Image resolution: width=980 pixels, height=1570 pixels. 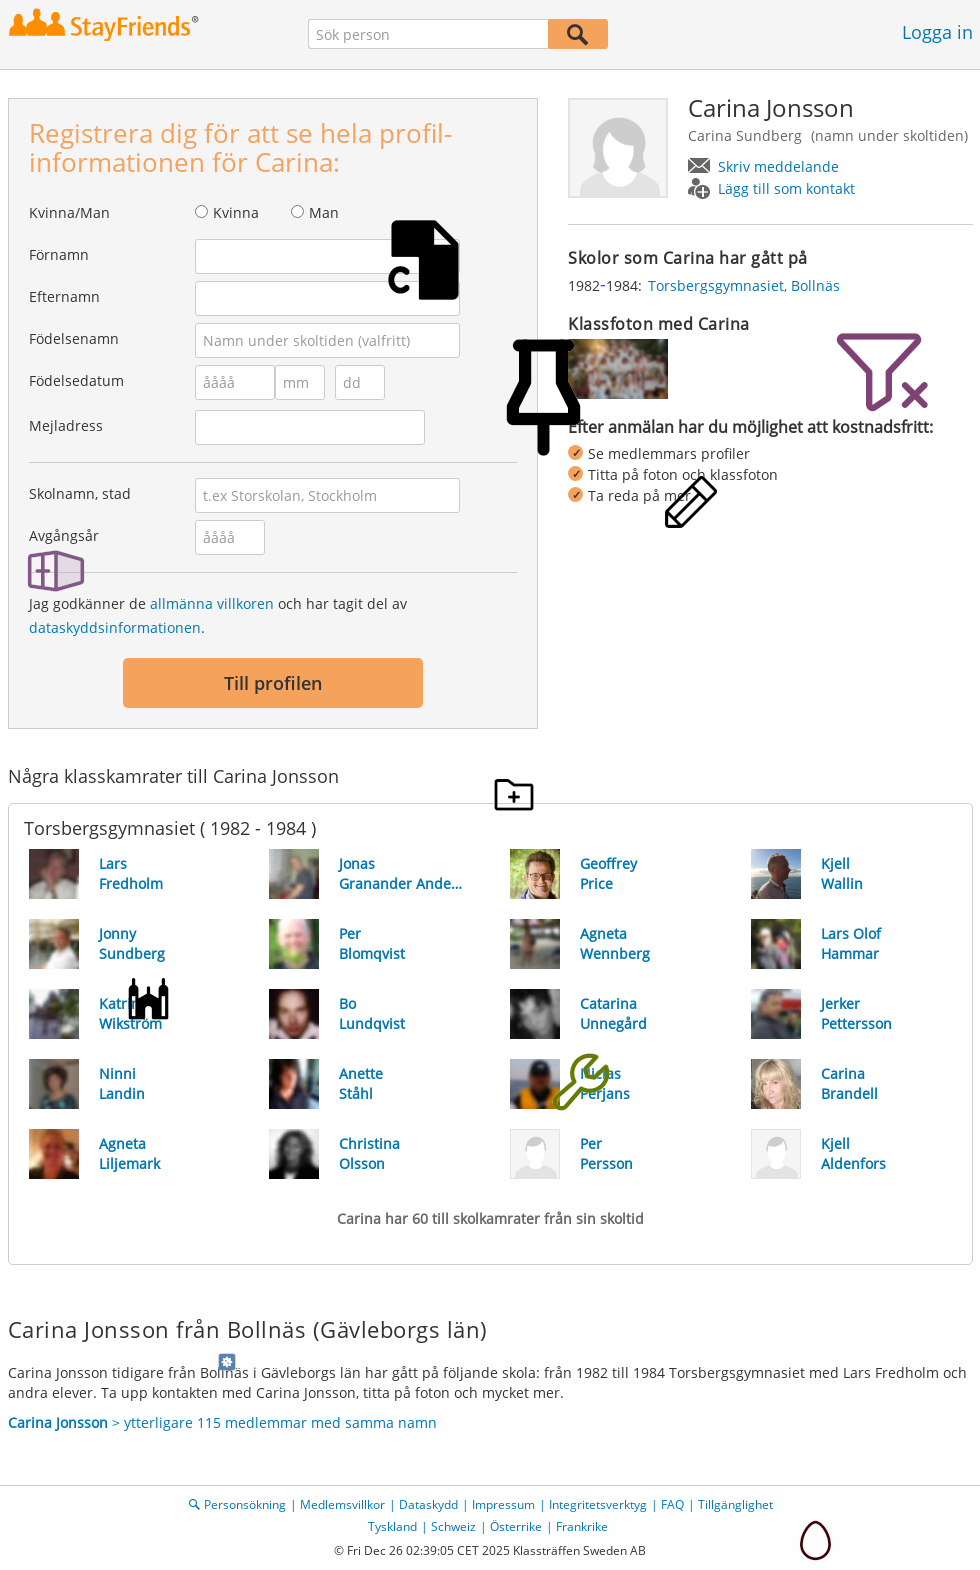 What do you see at coordinates (227, 1362) in the screenshot?
I see `indicates virus or malware detected` at bounding box center [227, 1362].